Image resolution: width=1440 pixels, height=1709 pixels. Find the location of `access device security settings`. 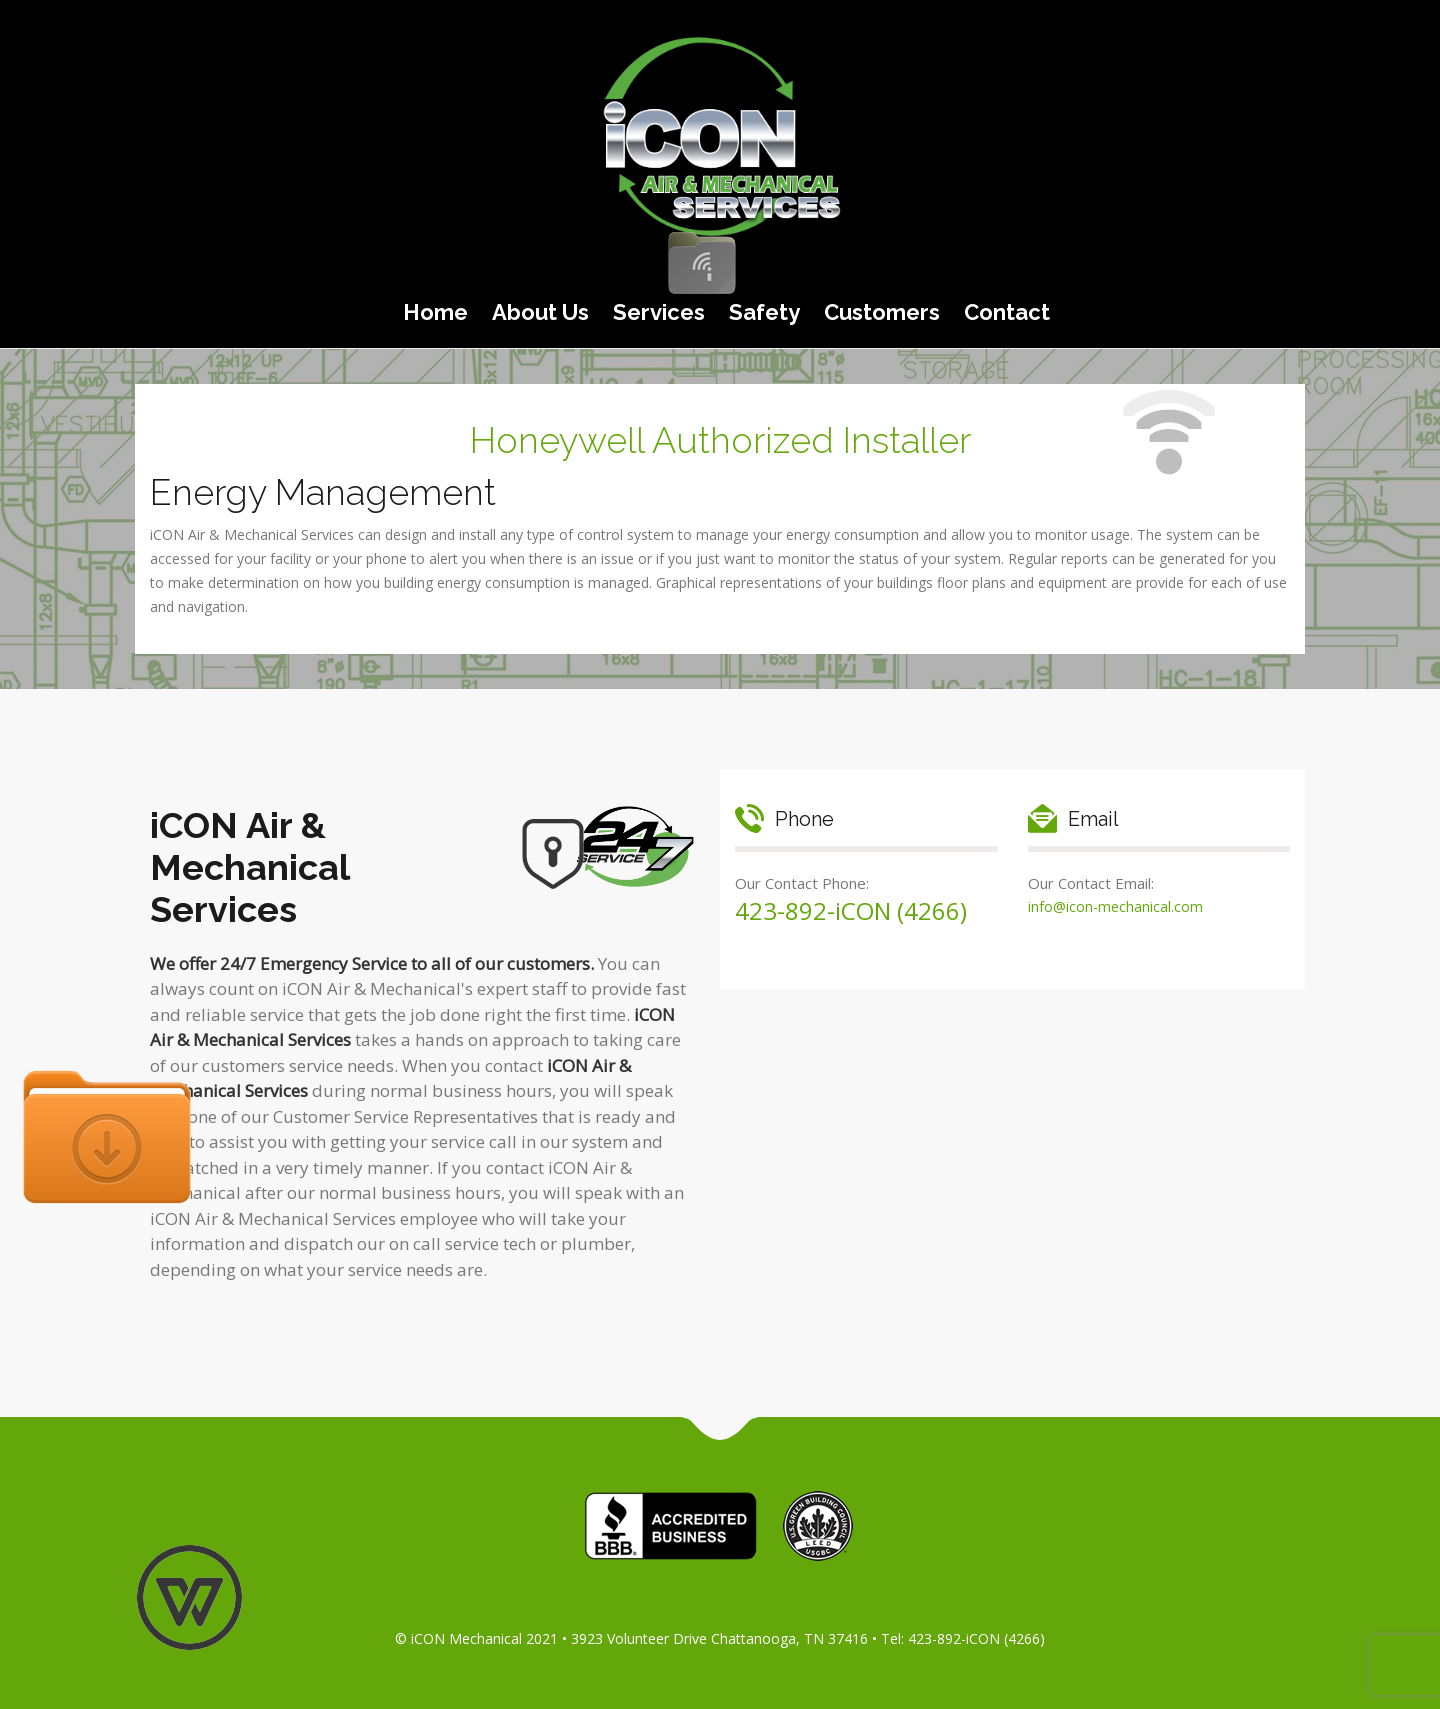

access device security settings is located at coordinates (553, 854).